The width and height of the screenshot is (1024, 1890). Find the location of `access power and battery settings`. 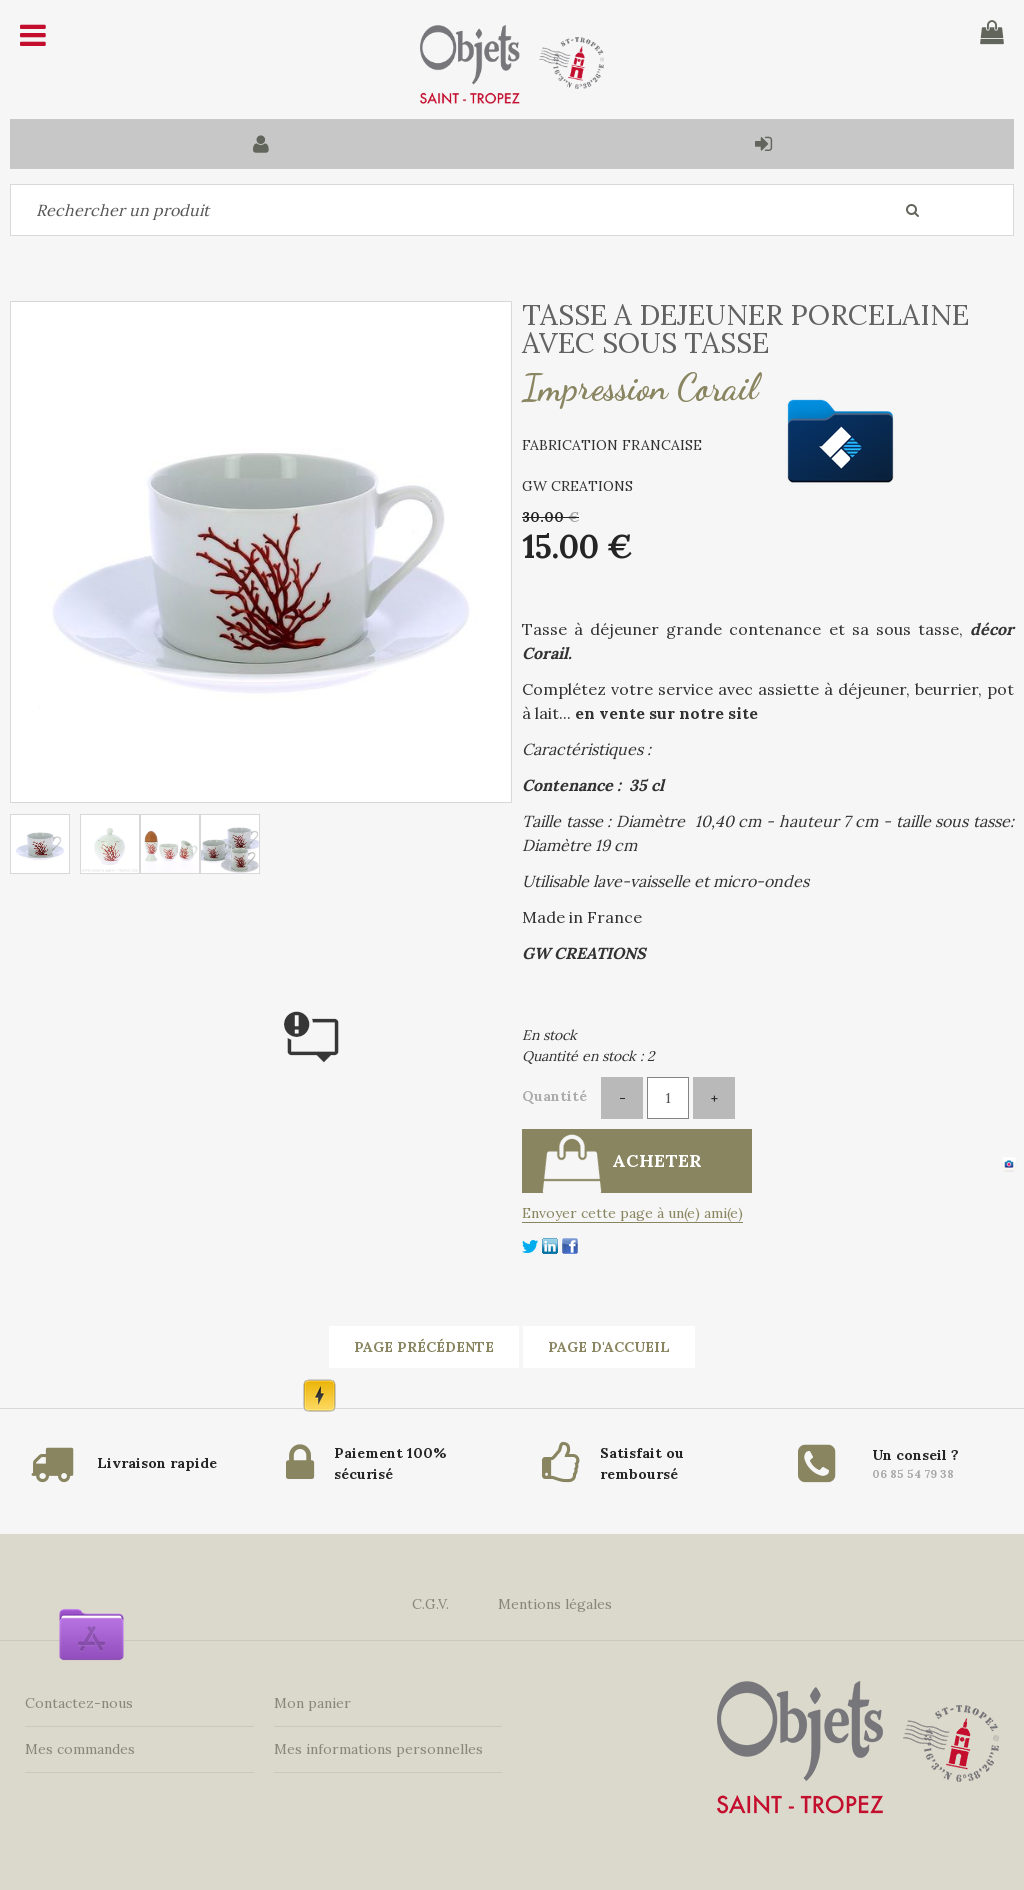

access power and battery settings is located at coordinates (319, 1395).